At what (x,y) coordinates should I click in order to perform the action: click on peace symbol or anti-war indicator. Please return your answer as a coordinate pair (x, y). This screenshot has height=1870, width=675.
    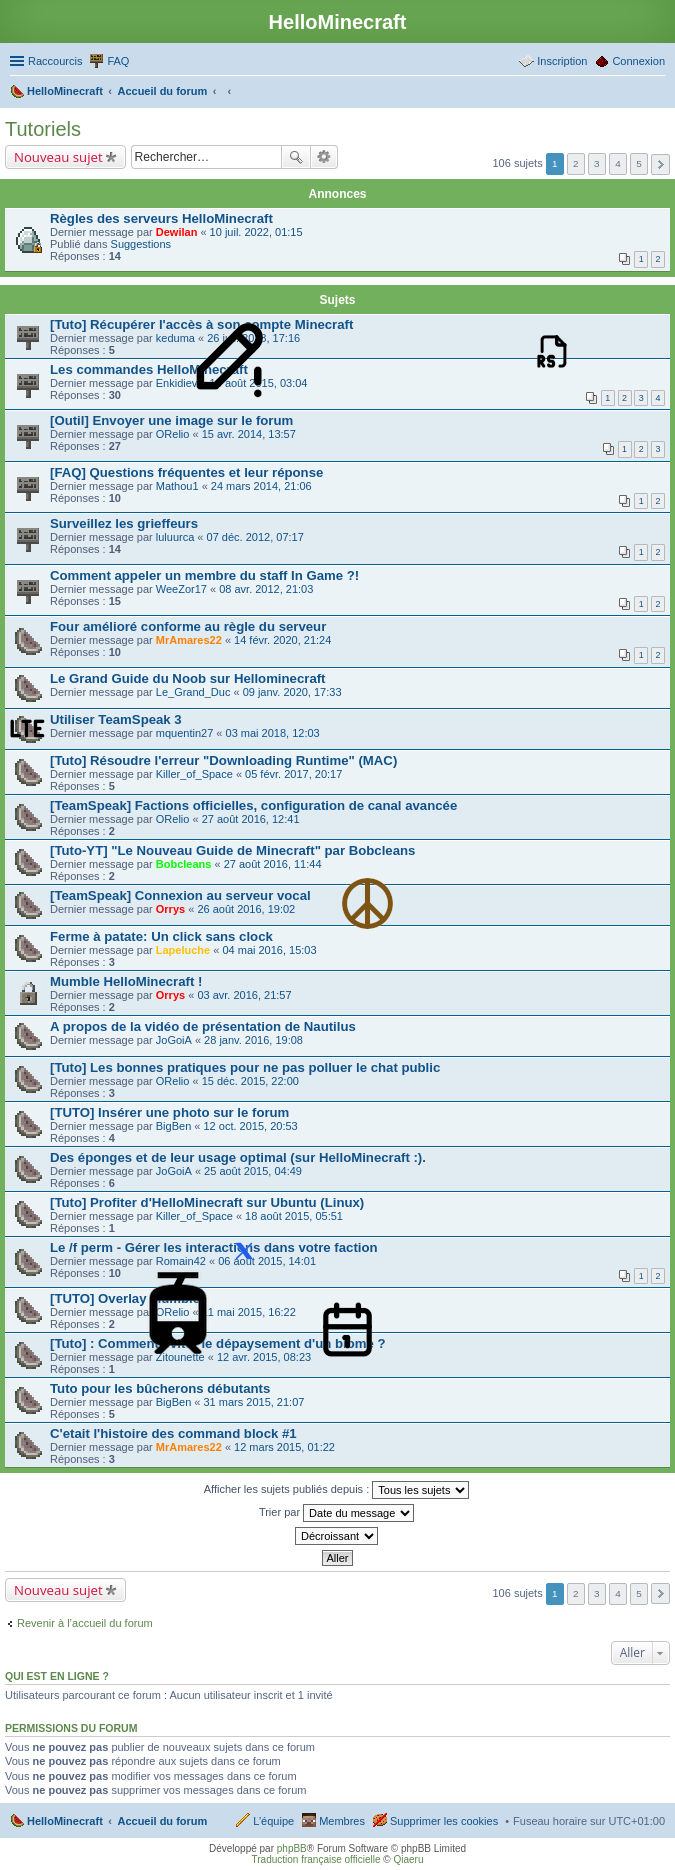
    Looking at the image, I should click on (367, 903).